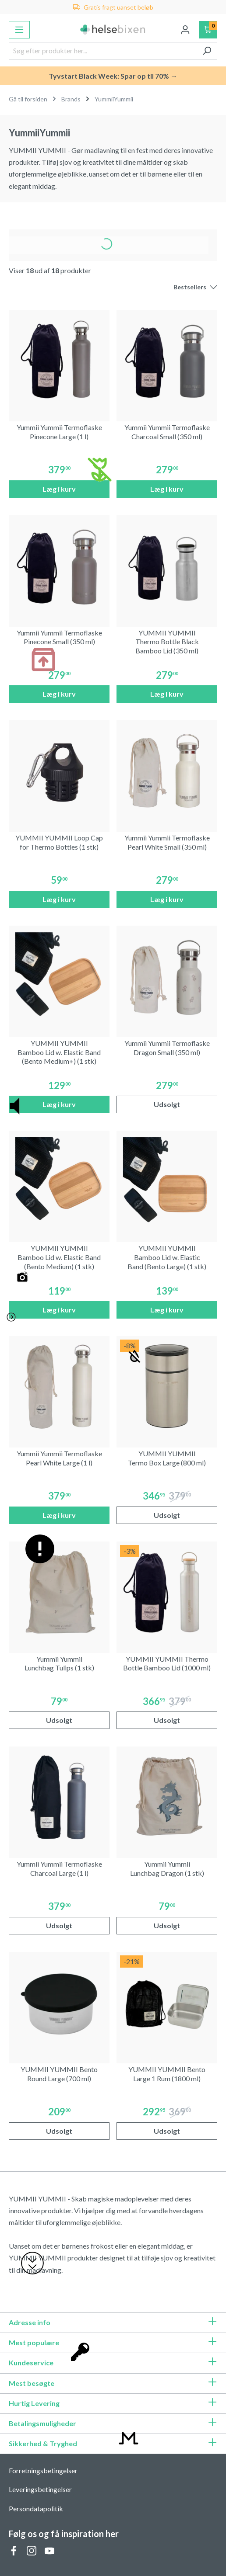 Image resolution: width=226 pixels, height=2576 pixels. Describe the element at coordinates (134, 1356) in the screenshot. I see `reset text or fill color to default` at that location.